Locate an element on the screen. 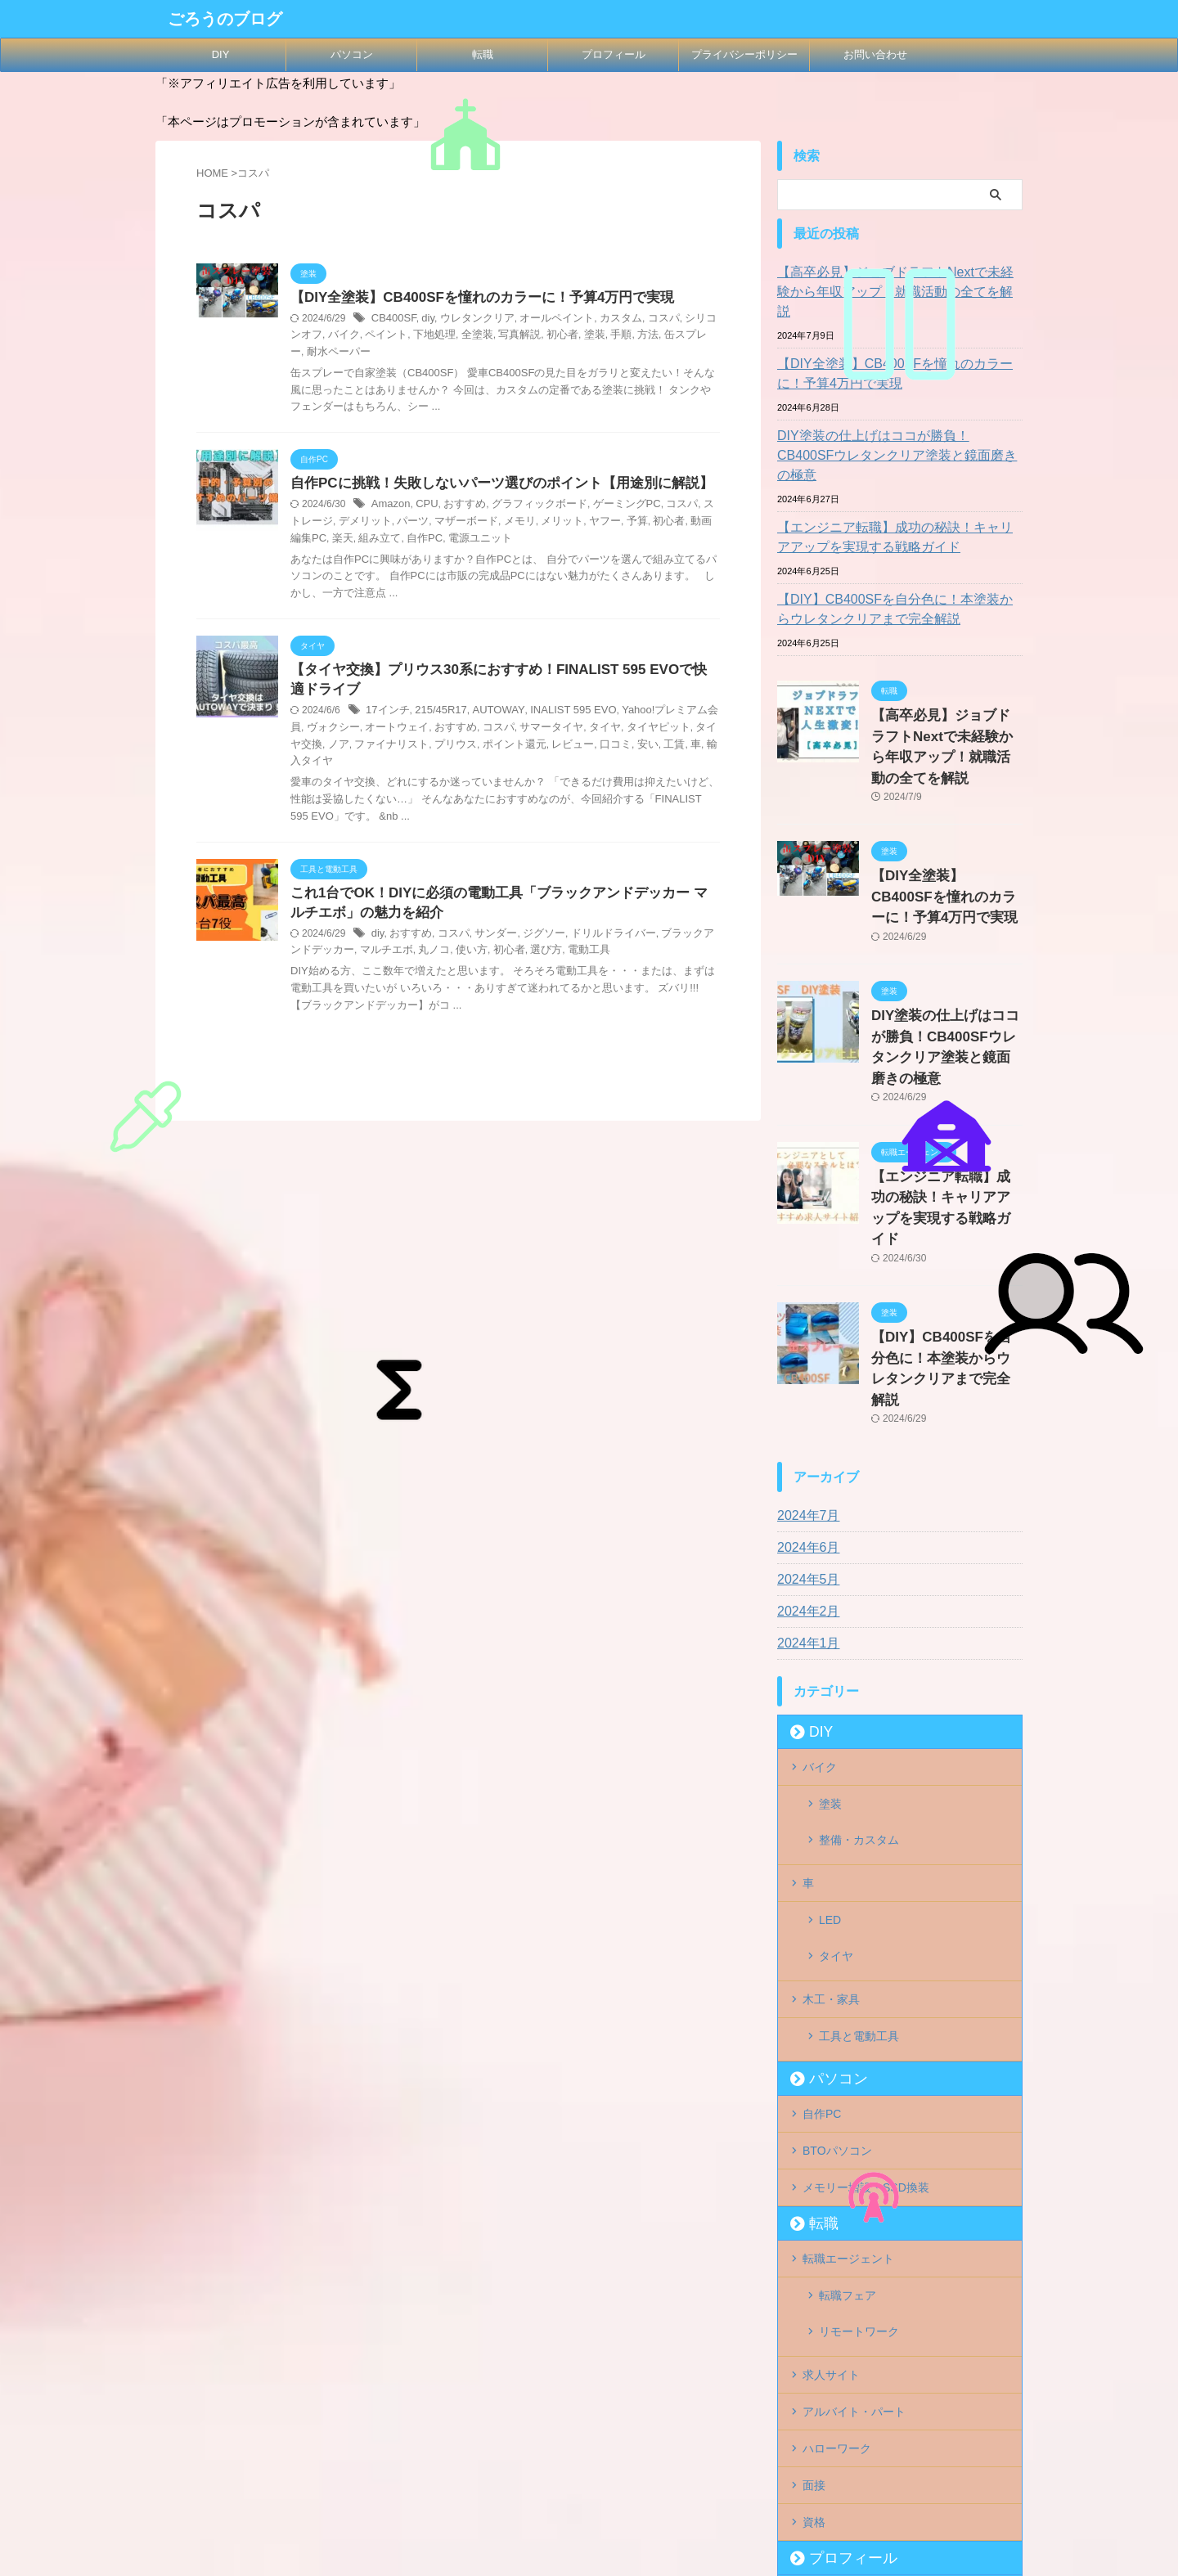  view nearby churches or places of worship is located at coordinates (465, 138).